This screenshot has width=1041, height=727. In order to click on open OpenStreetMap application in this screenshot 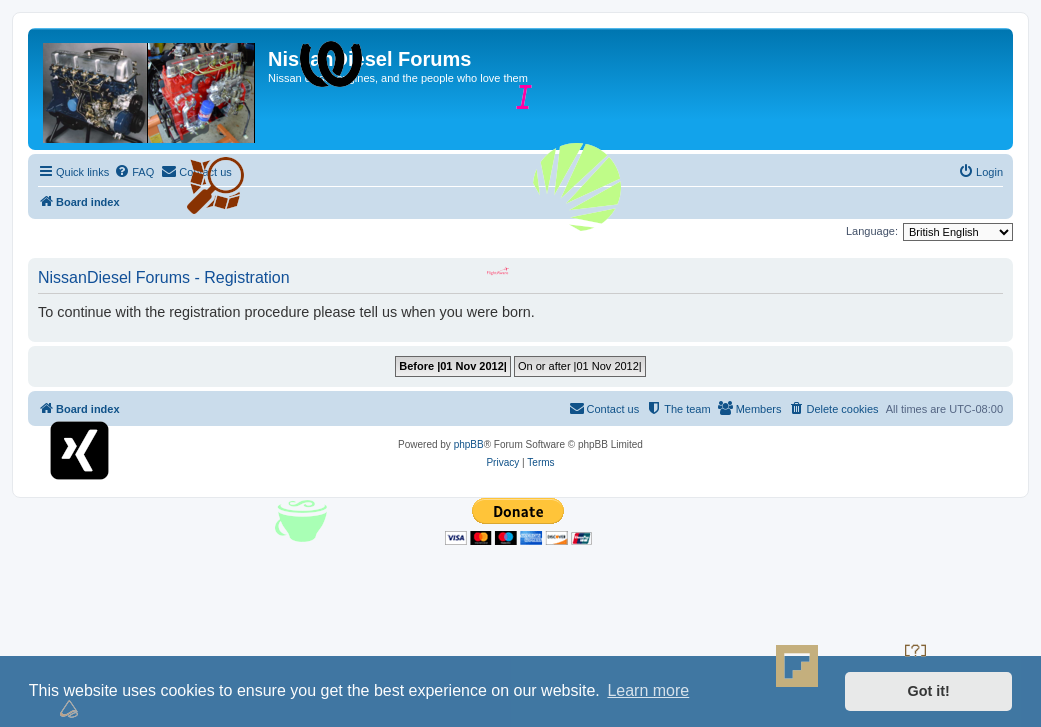, I will do `click(215, 185)`.